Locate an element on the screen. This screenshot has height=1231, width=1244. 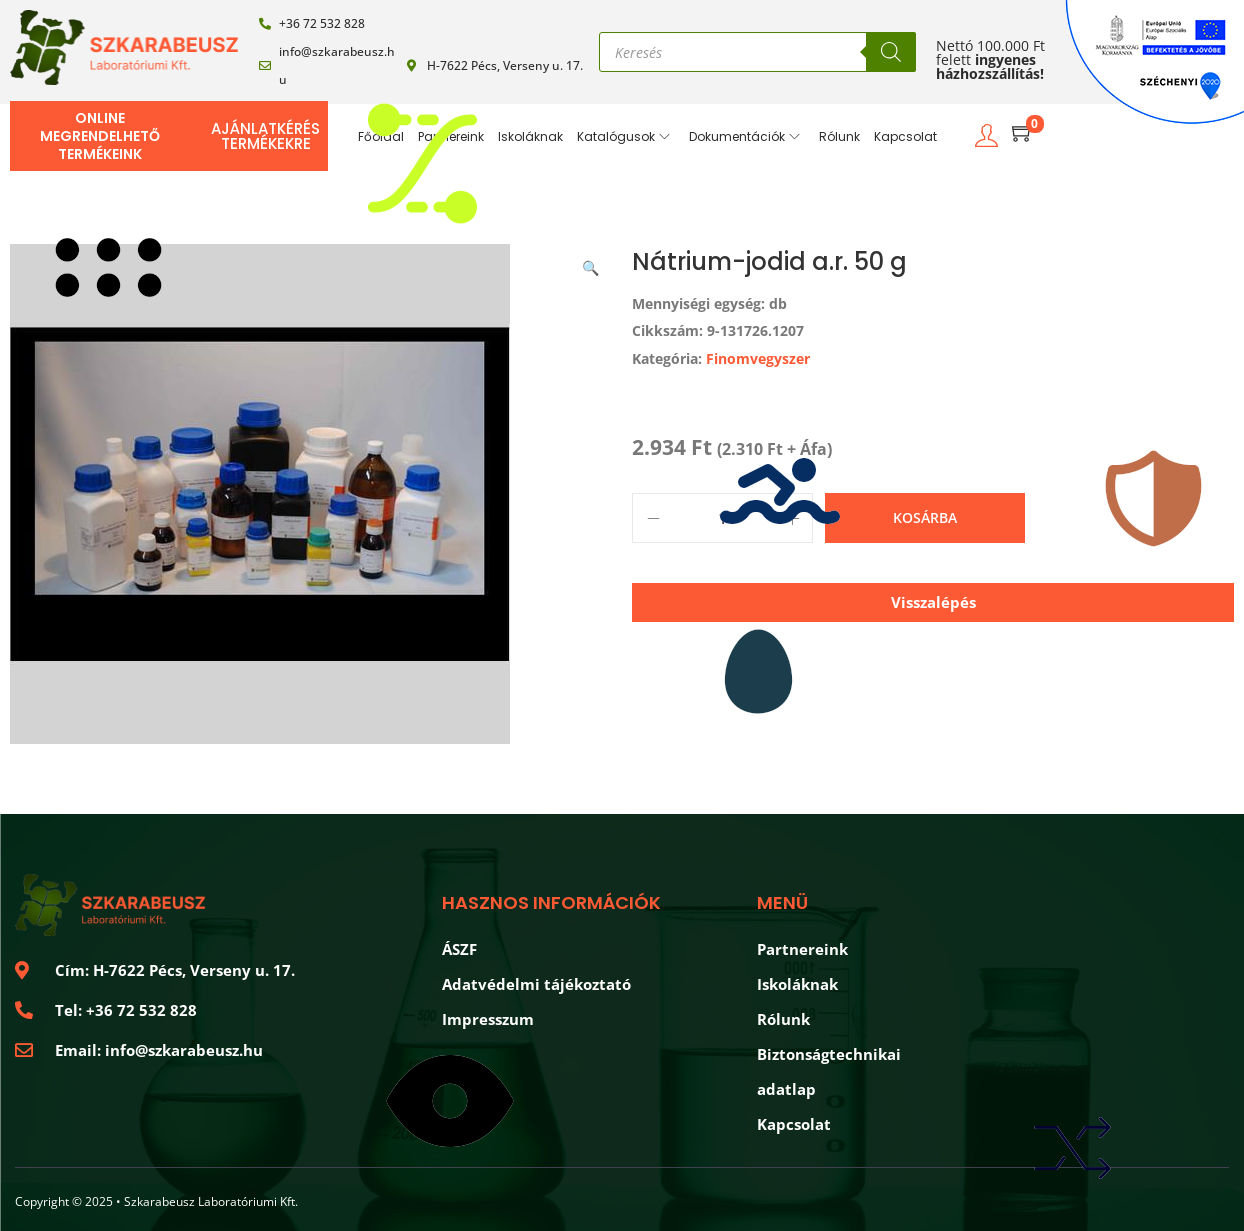
adjust animation easing curve control points is located at coordinates (422, 163).